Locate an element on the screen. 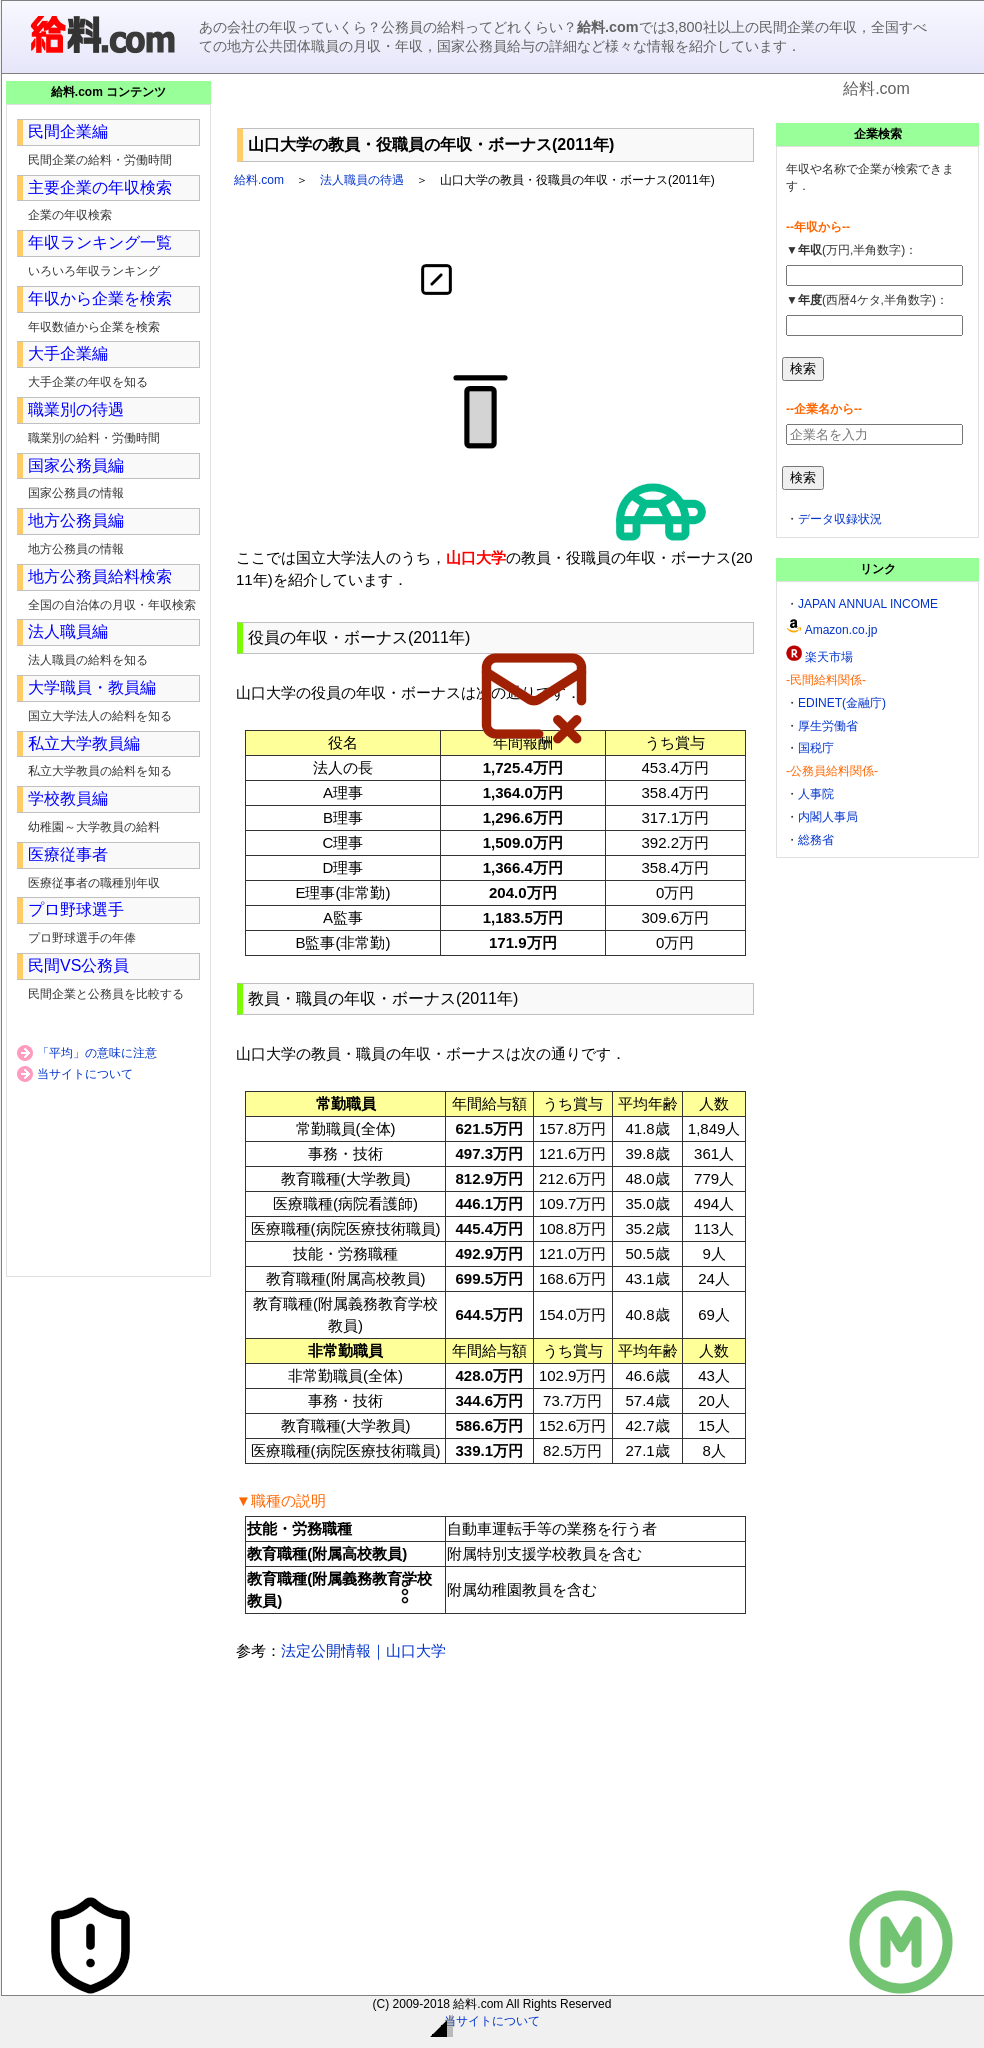  align element to top edge is located at coordinates (480, 410).